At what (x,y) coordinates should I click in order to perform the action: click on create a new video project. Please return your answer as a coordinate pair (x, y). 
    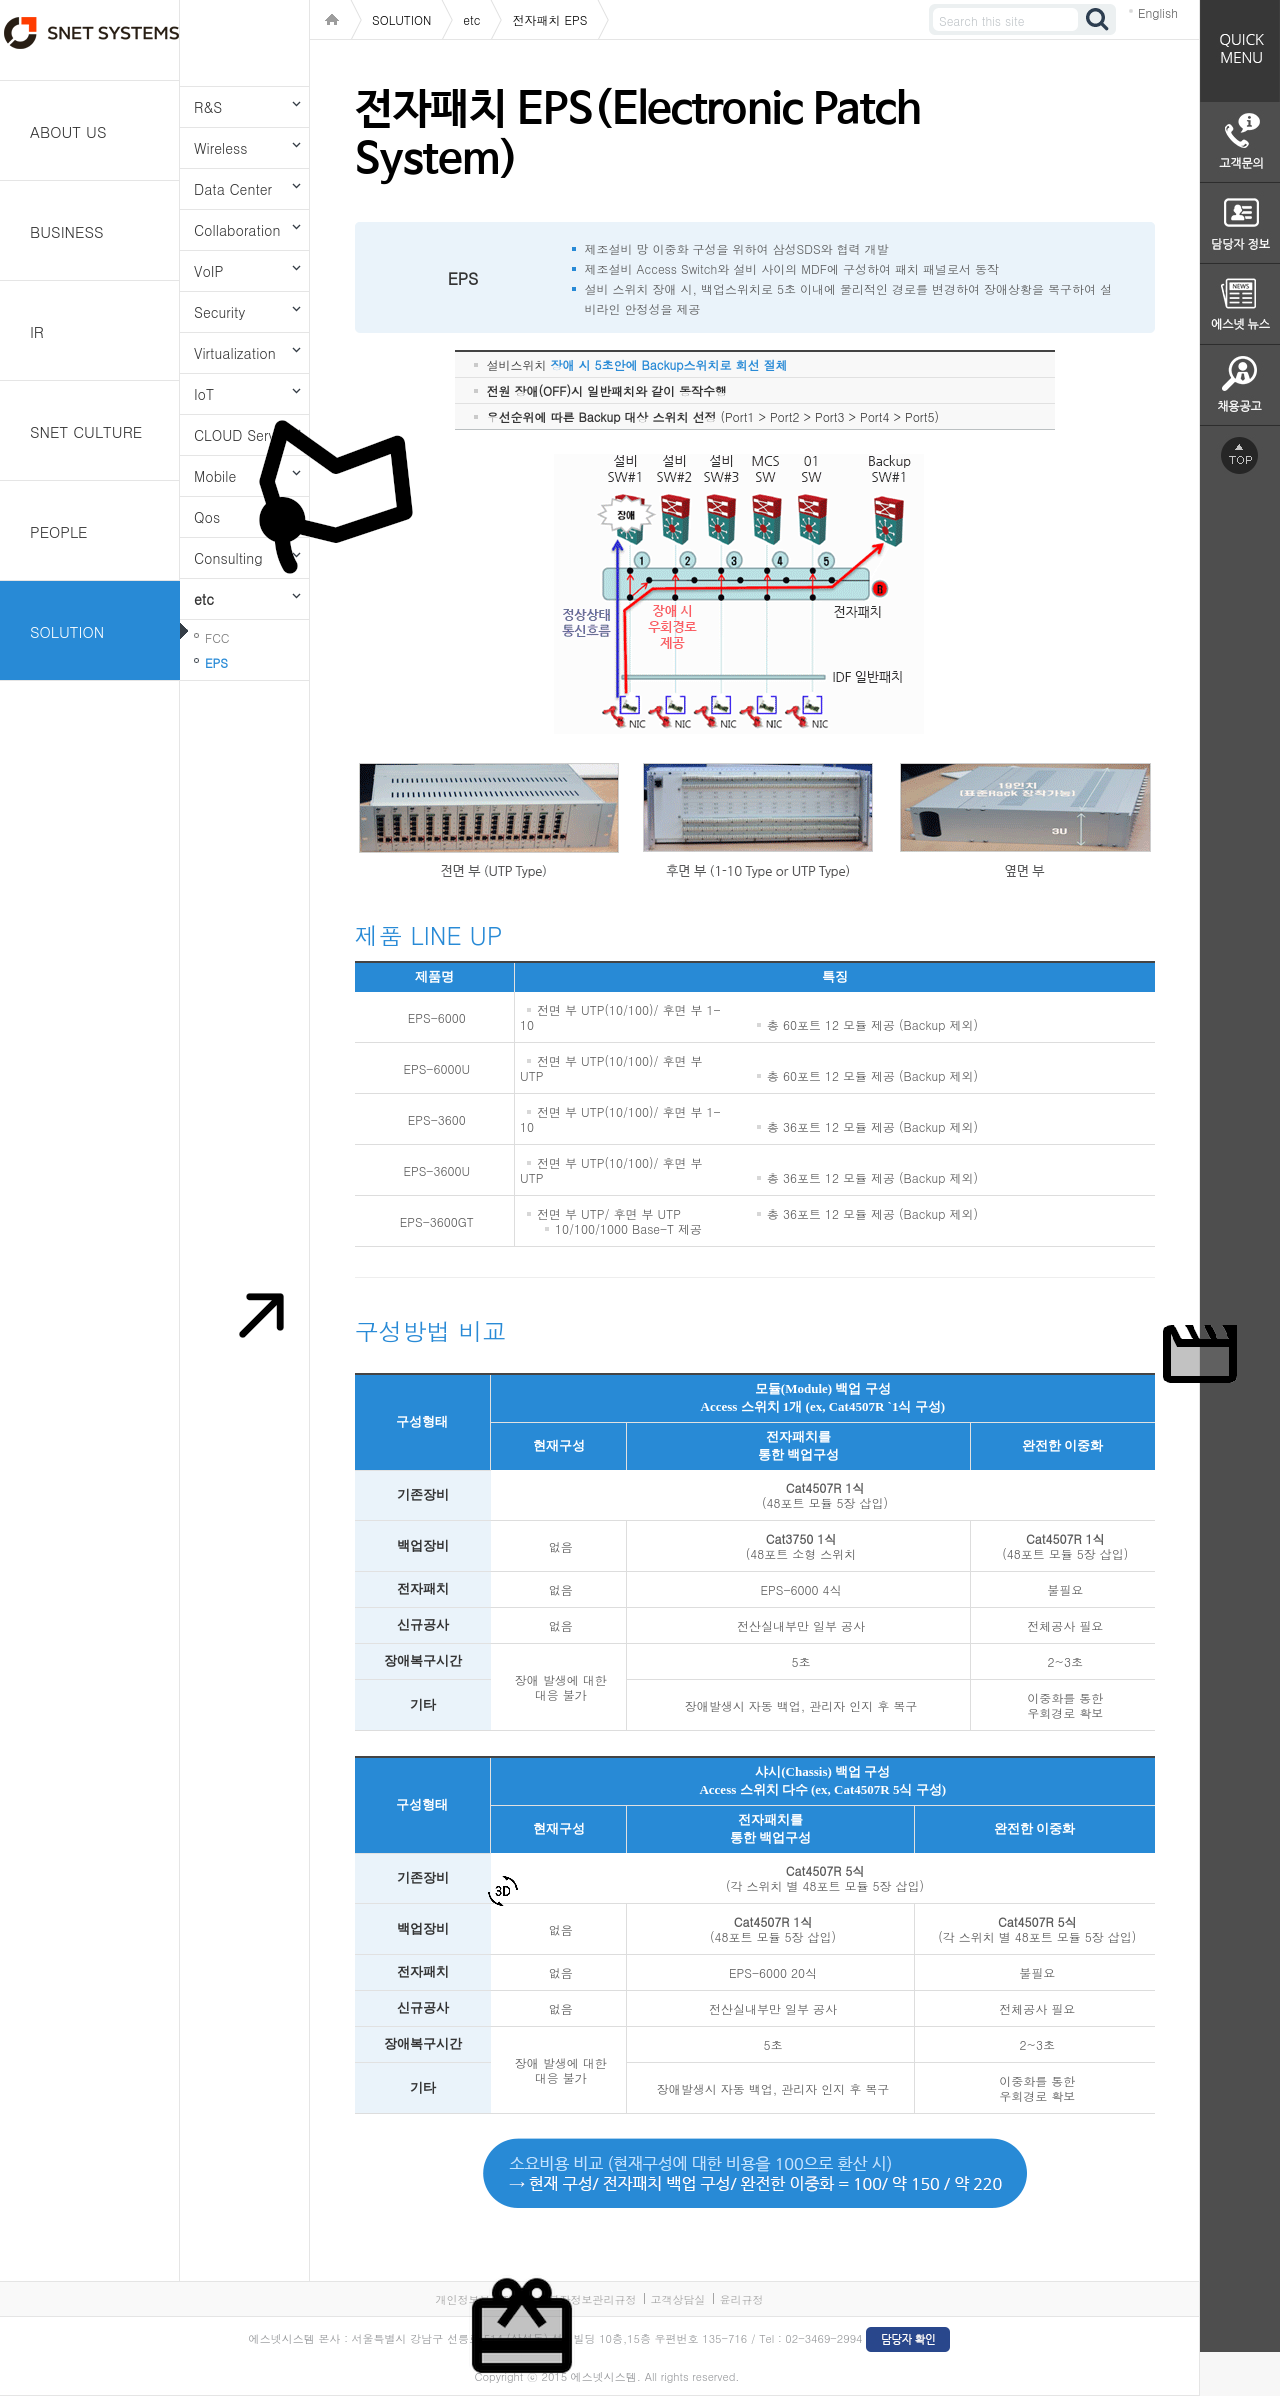
    Looking at the image, I should click on (1200, 1354).